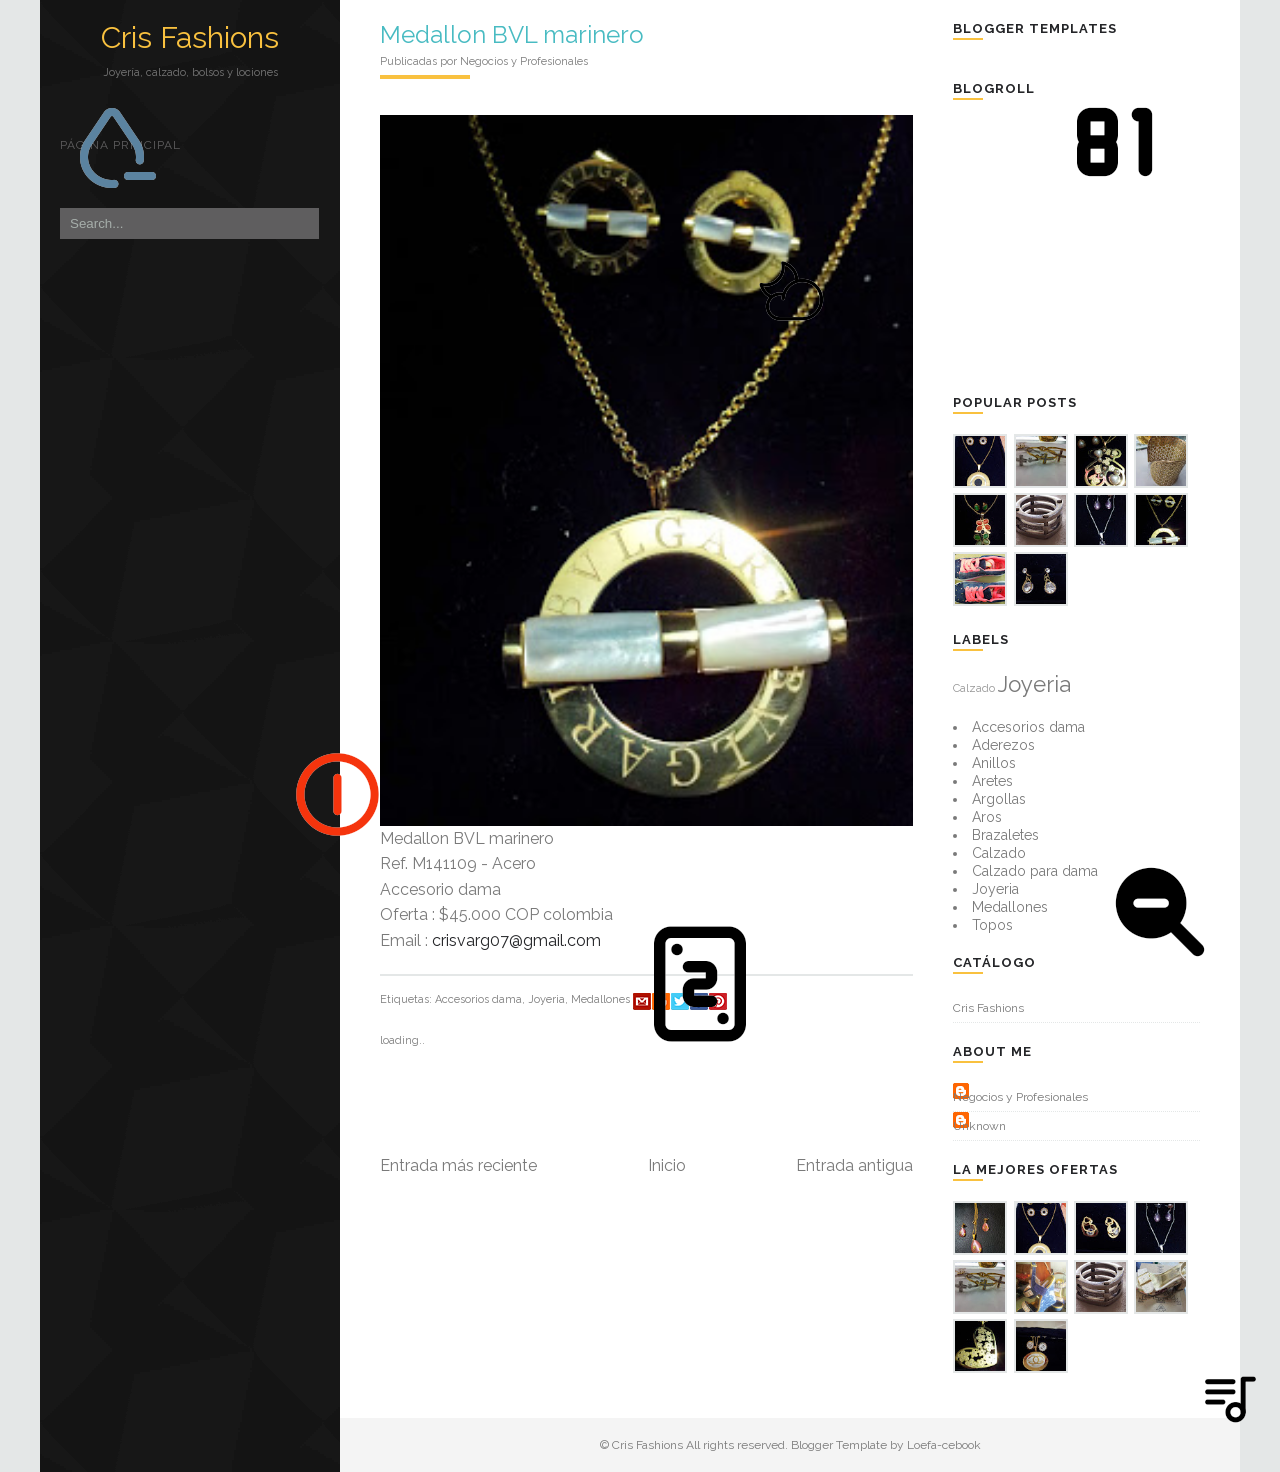  Describe the element at coordinates (1118, 142) in the screenshot. I see `indicates item number 81 in a list or sequence` at that location.